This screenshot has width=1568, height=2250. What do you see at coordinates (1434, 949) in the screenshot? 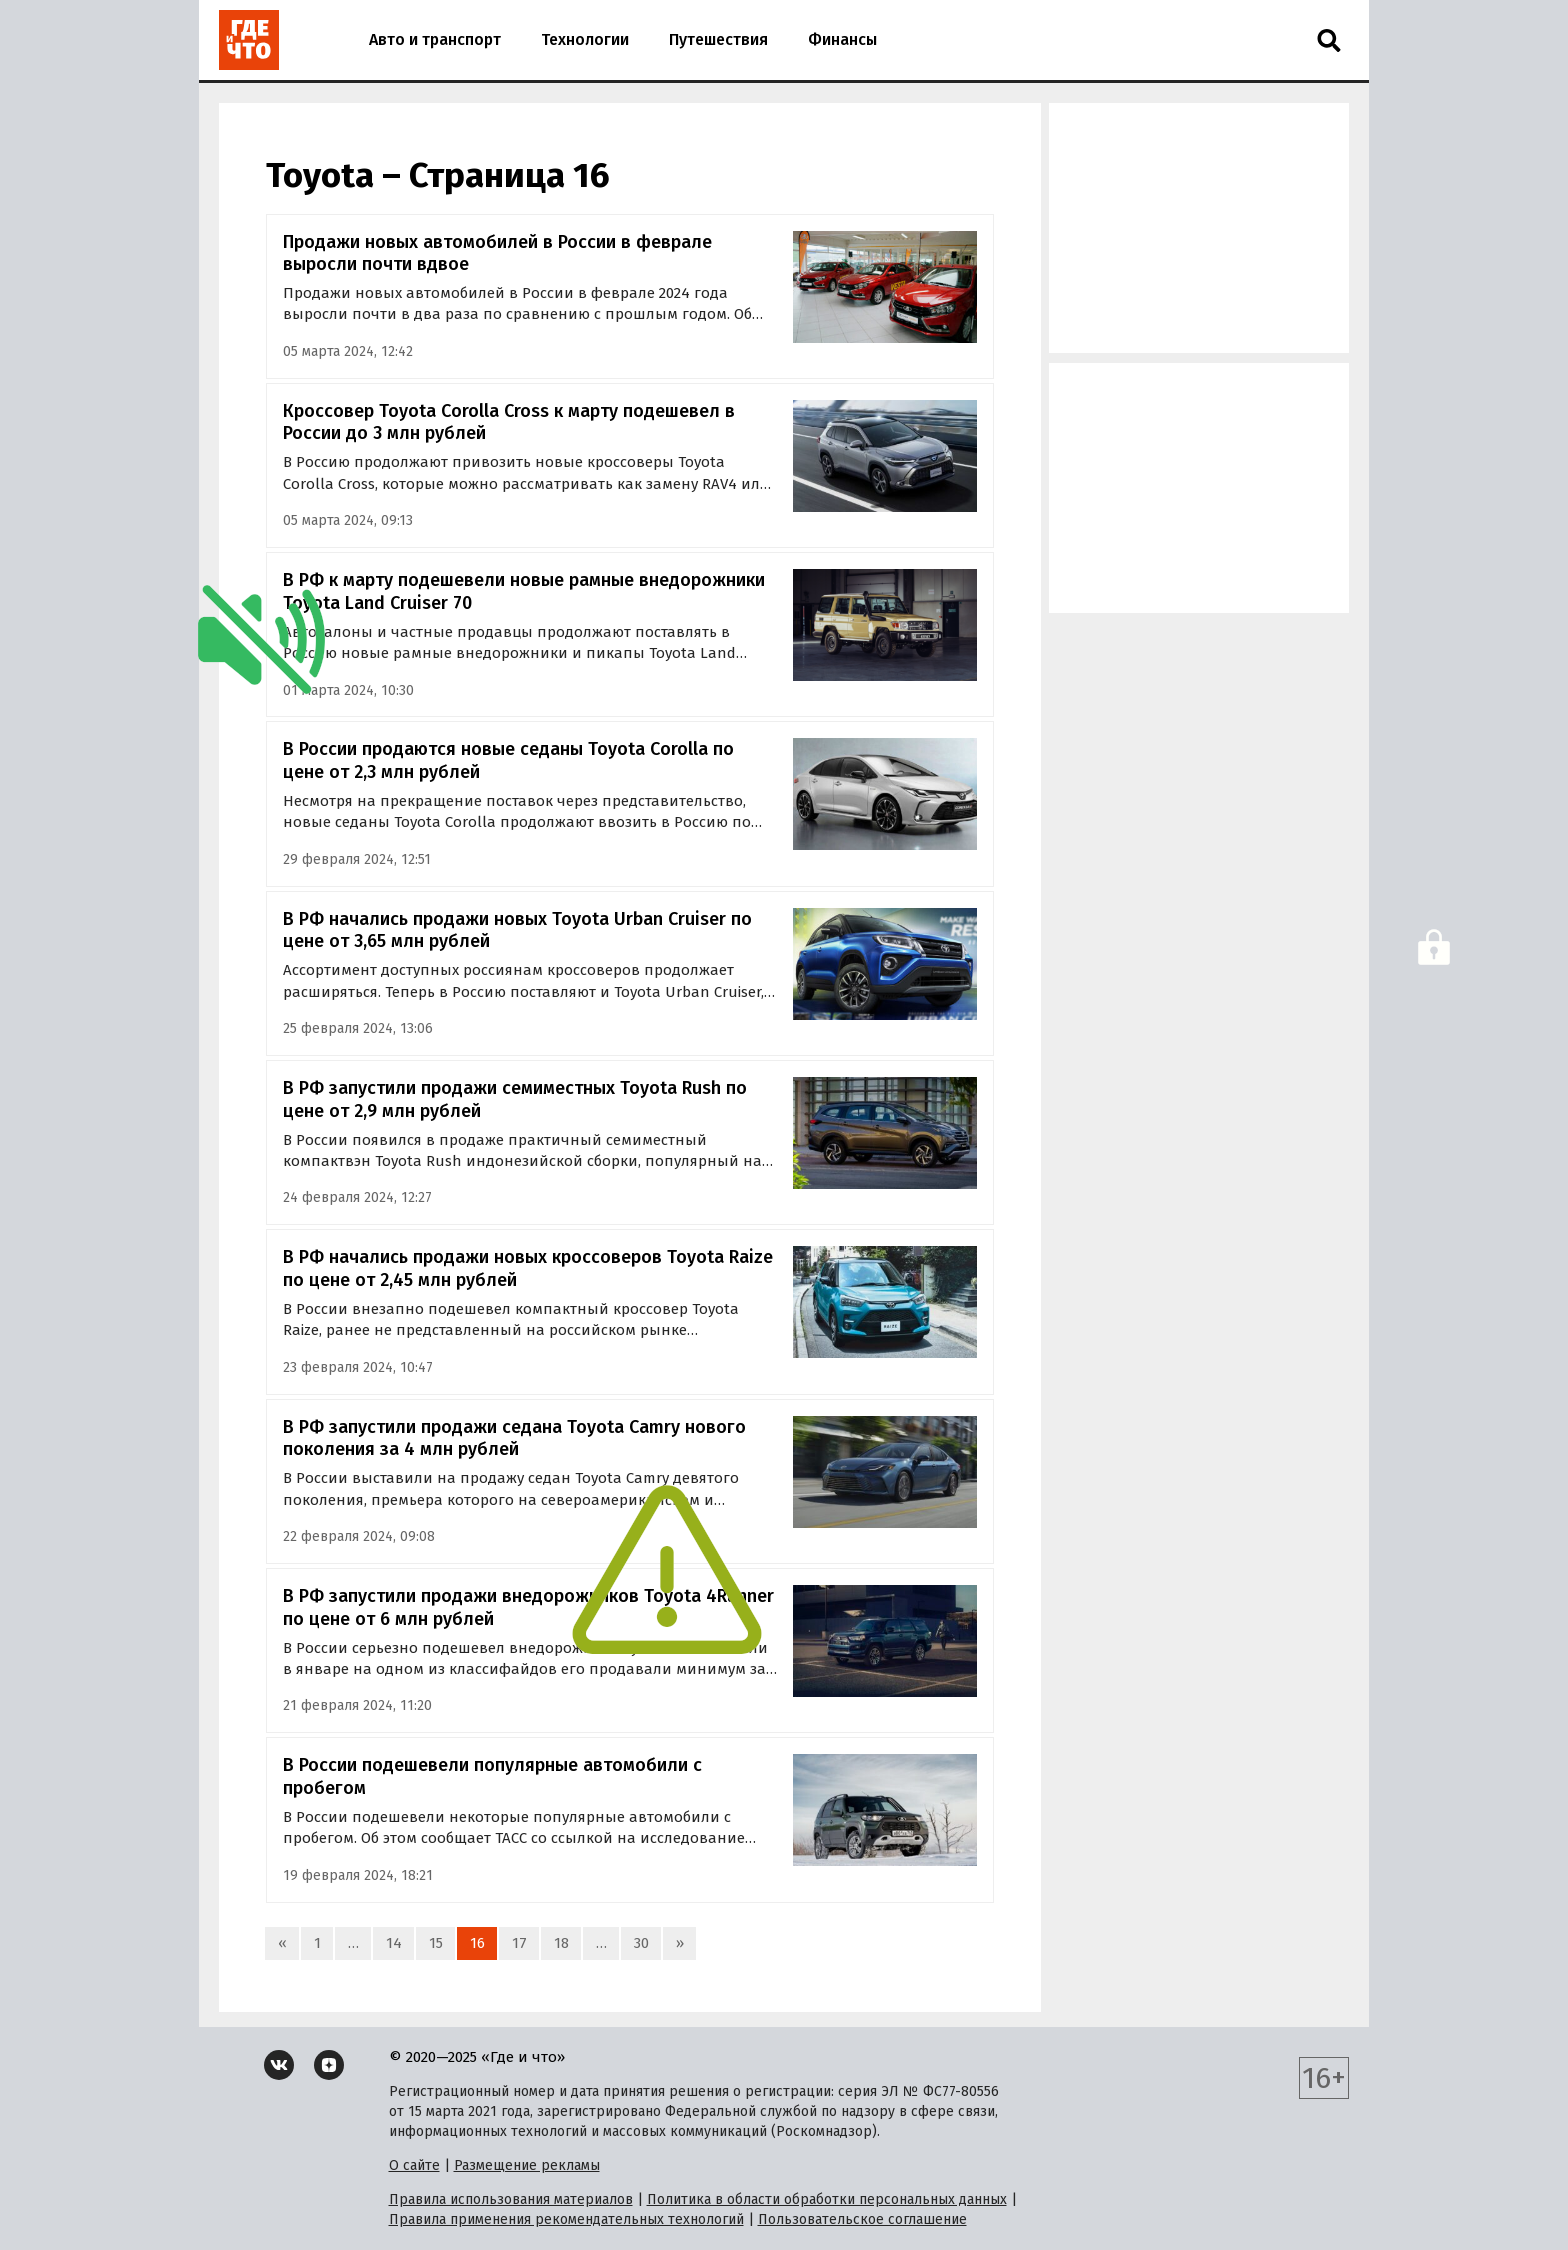
I see `access secure or encrypted content` at bounding box center [1434, 949].